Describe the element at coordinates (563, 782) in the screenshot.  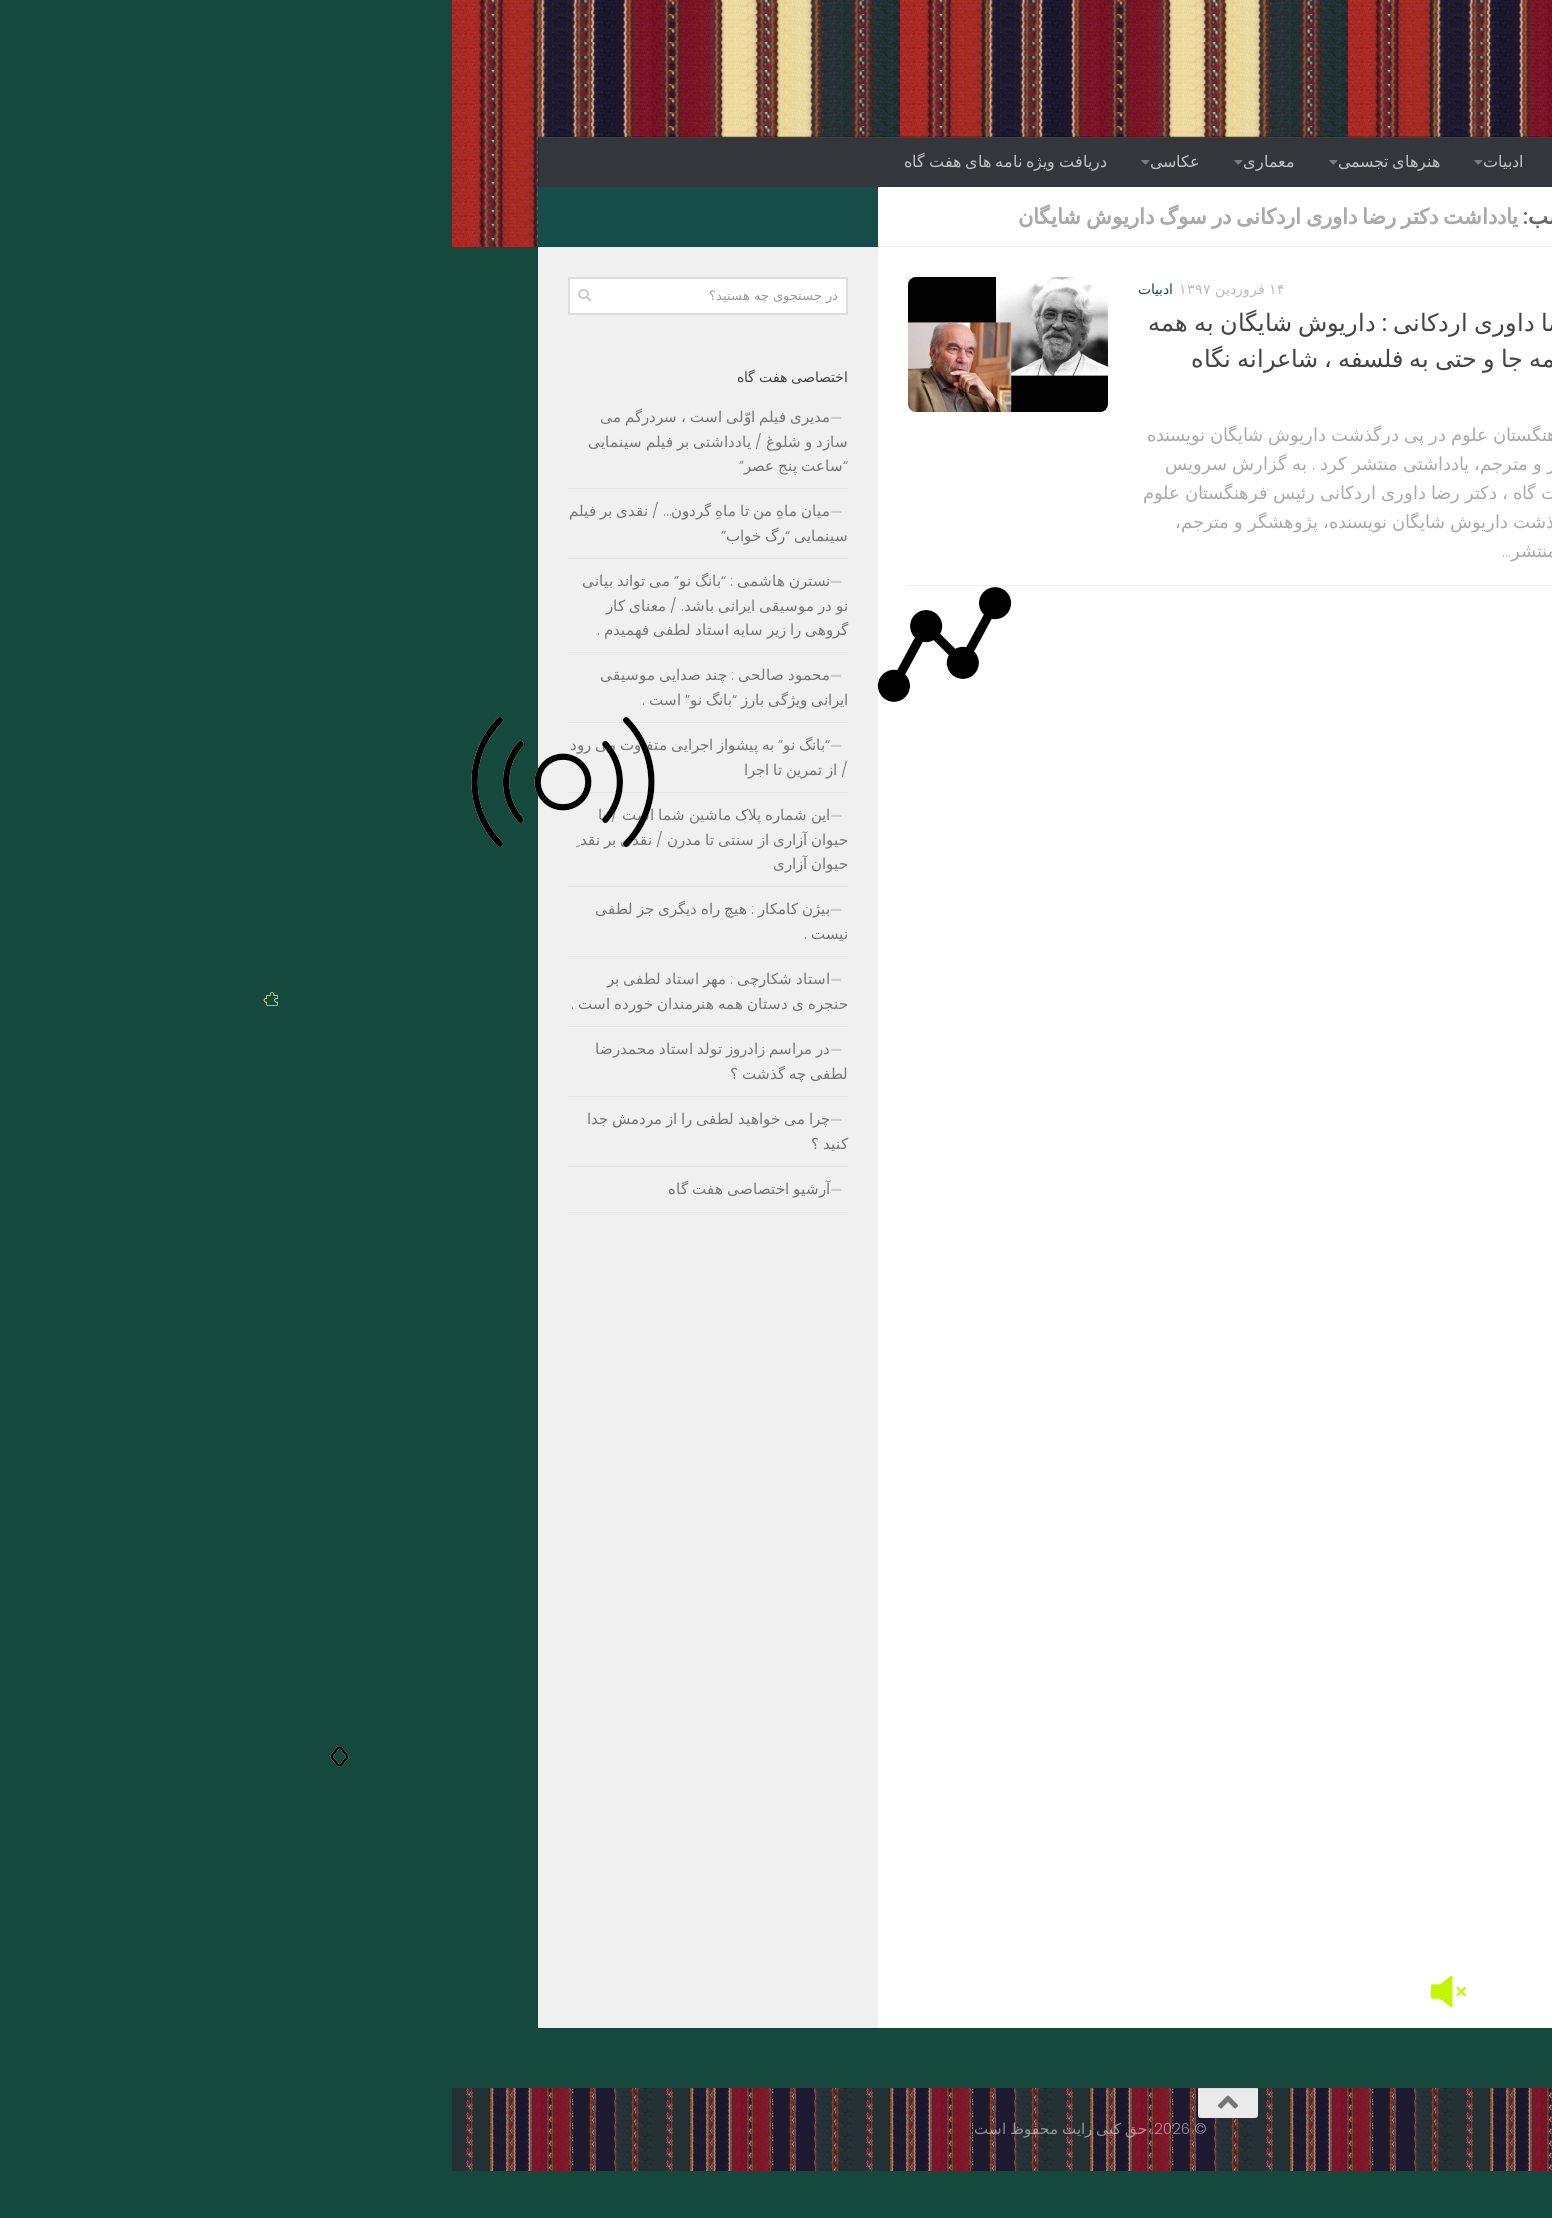
I see `broadcast or stream live content` at that location.